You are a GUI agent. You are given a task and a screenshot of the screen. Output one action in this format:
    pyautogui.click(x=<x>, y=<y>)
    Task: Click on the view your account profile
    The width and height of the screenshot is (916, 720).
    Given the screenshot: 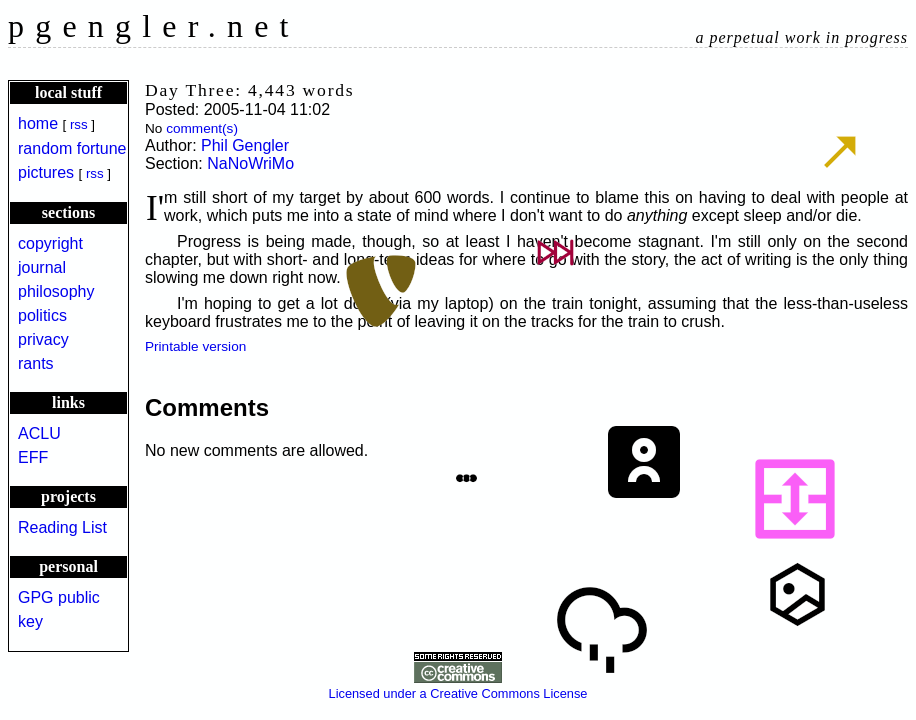 What is the action you would take?
    pyautogui.click(x=644, y=462)
    